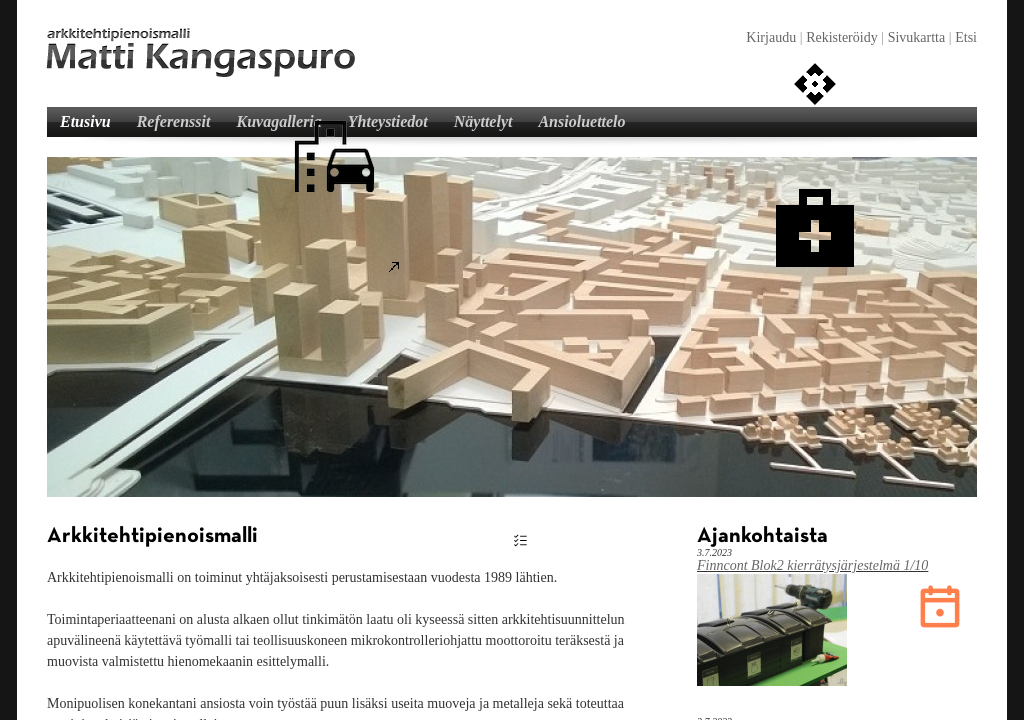 This screenshot has width=1024, height=720. I want to click on access medical services or healthcare options, so click(815, 228).